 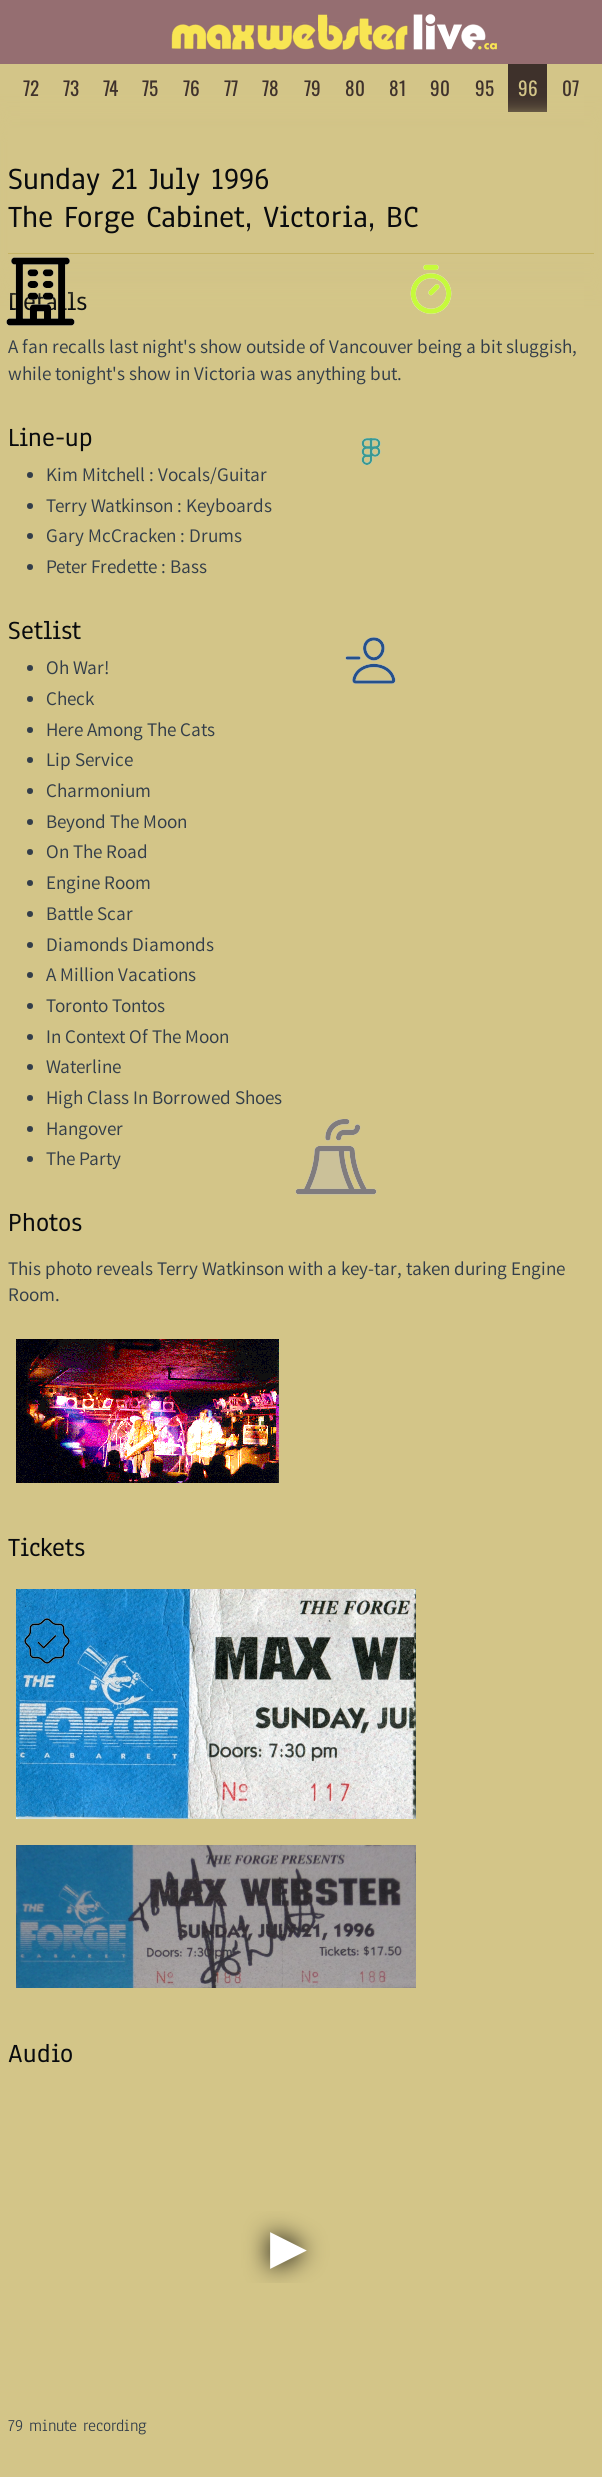 What do you see at coordinates (431, 291) in the screenshot?
I see `set or view a countdown timer` at bounding box center [431, 291].